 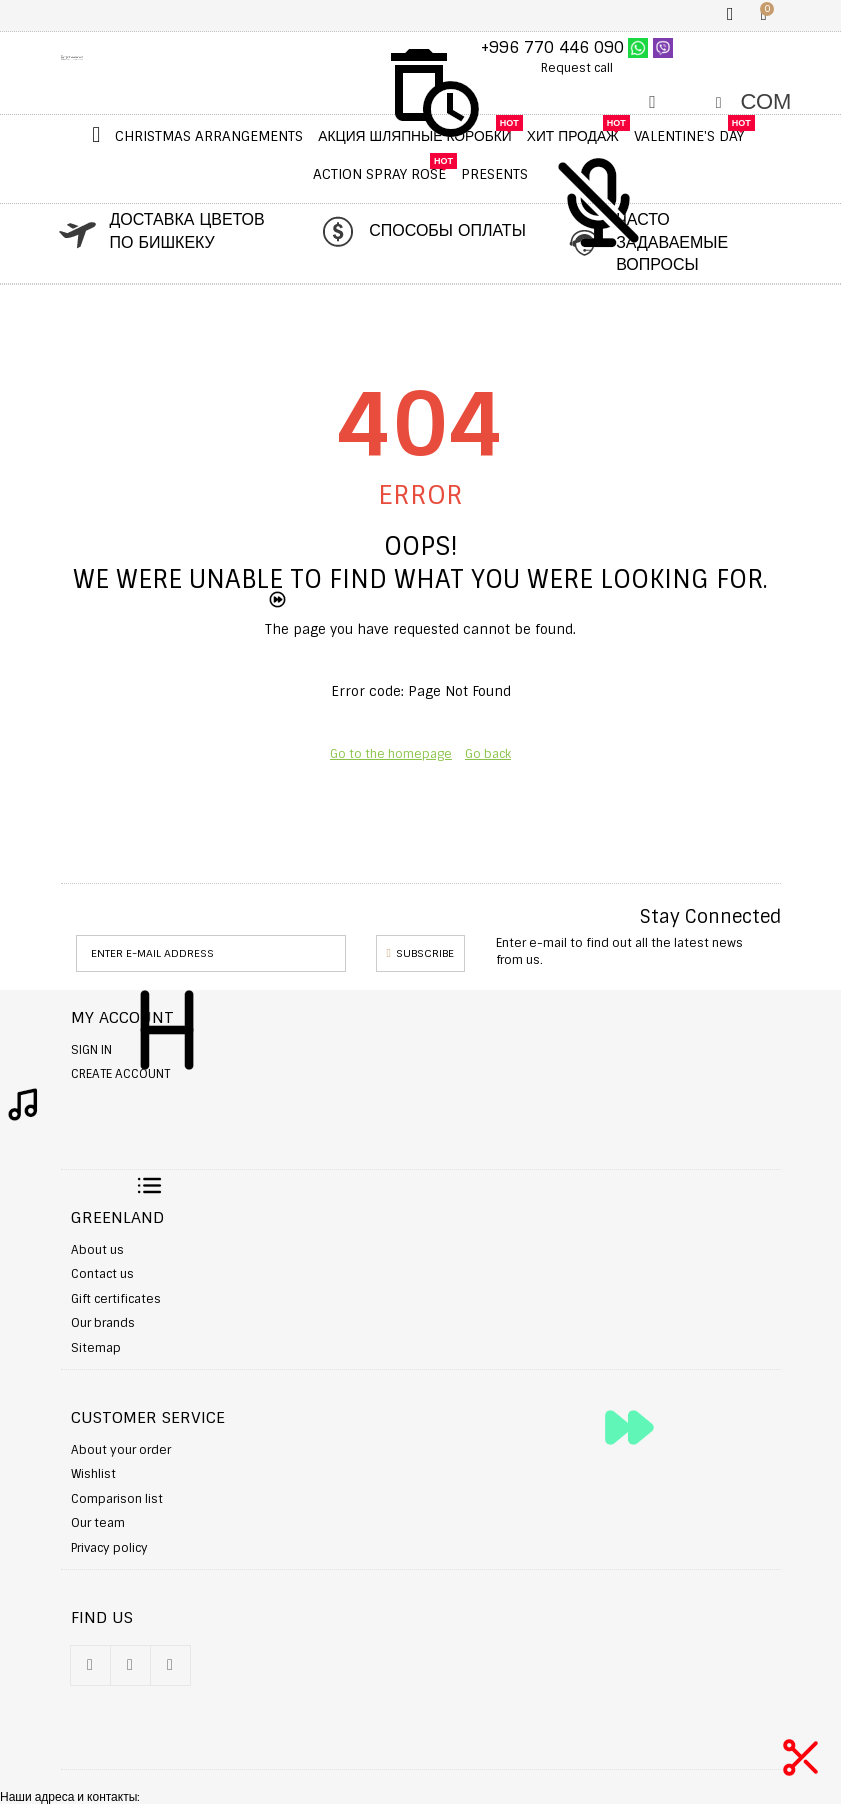 What do you see at coordinates (24, 1104) in the screenshot?
I see `access music library or player` at bounding box center [24, 1104].